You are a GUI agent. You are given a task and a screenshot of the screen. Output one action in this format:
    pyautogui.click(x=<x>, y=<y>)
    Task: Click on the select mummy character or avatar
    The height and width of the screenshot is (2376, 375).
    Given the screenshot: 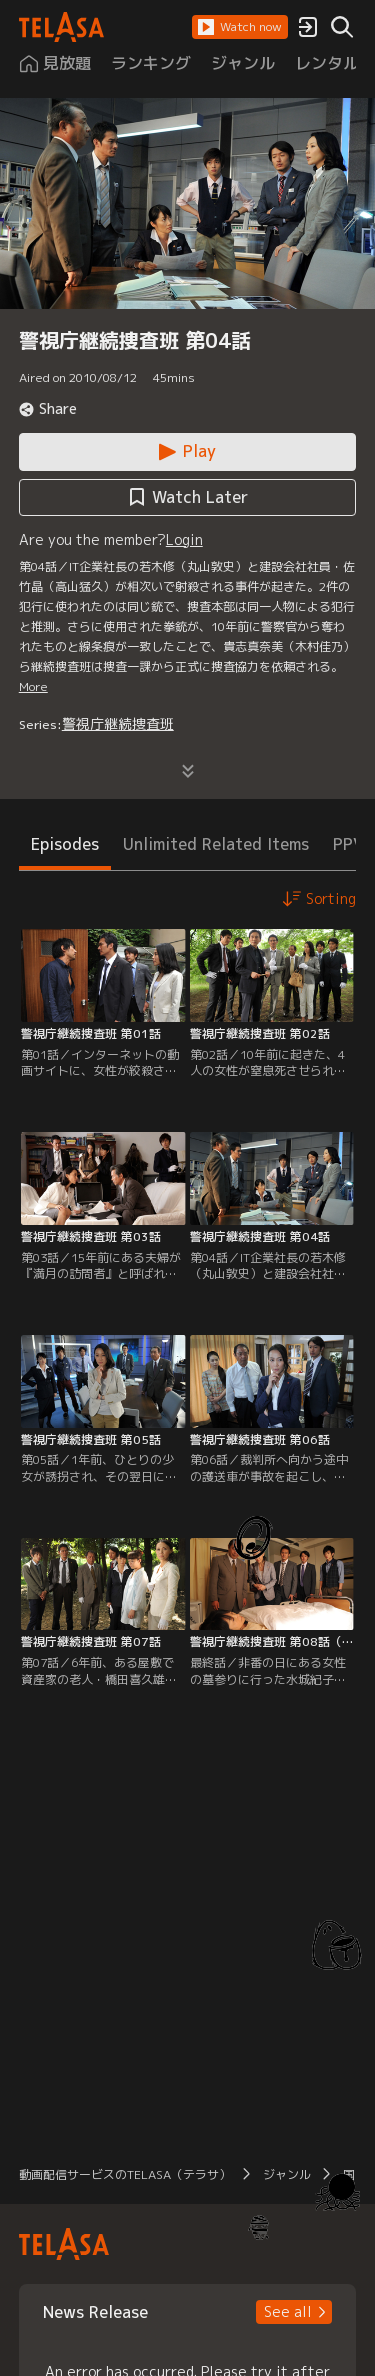 What is the action you would take?
    pyautogui.click(x=259, y=2227)
    